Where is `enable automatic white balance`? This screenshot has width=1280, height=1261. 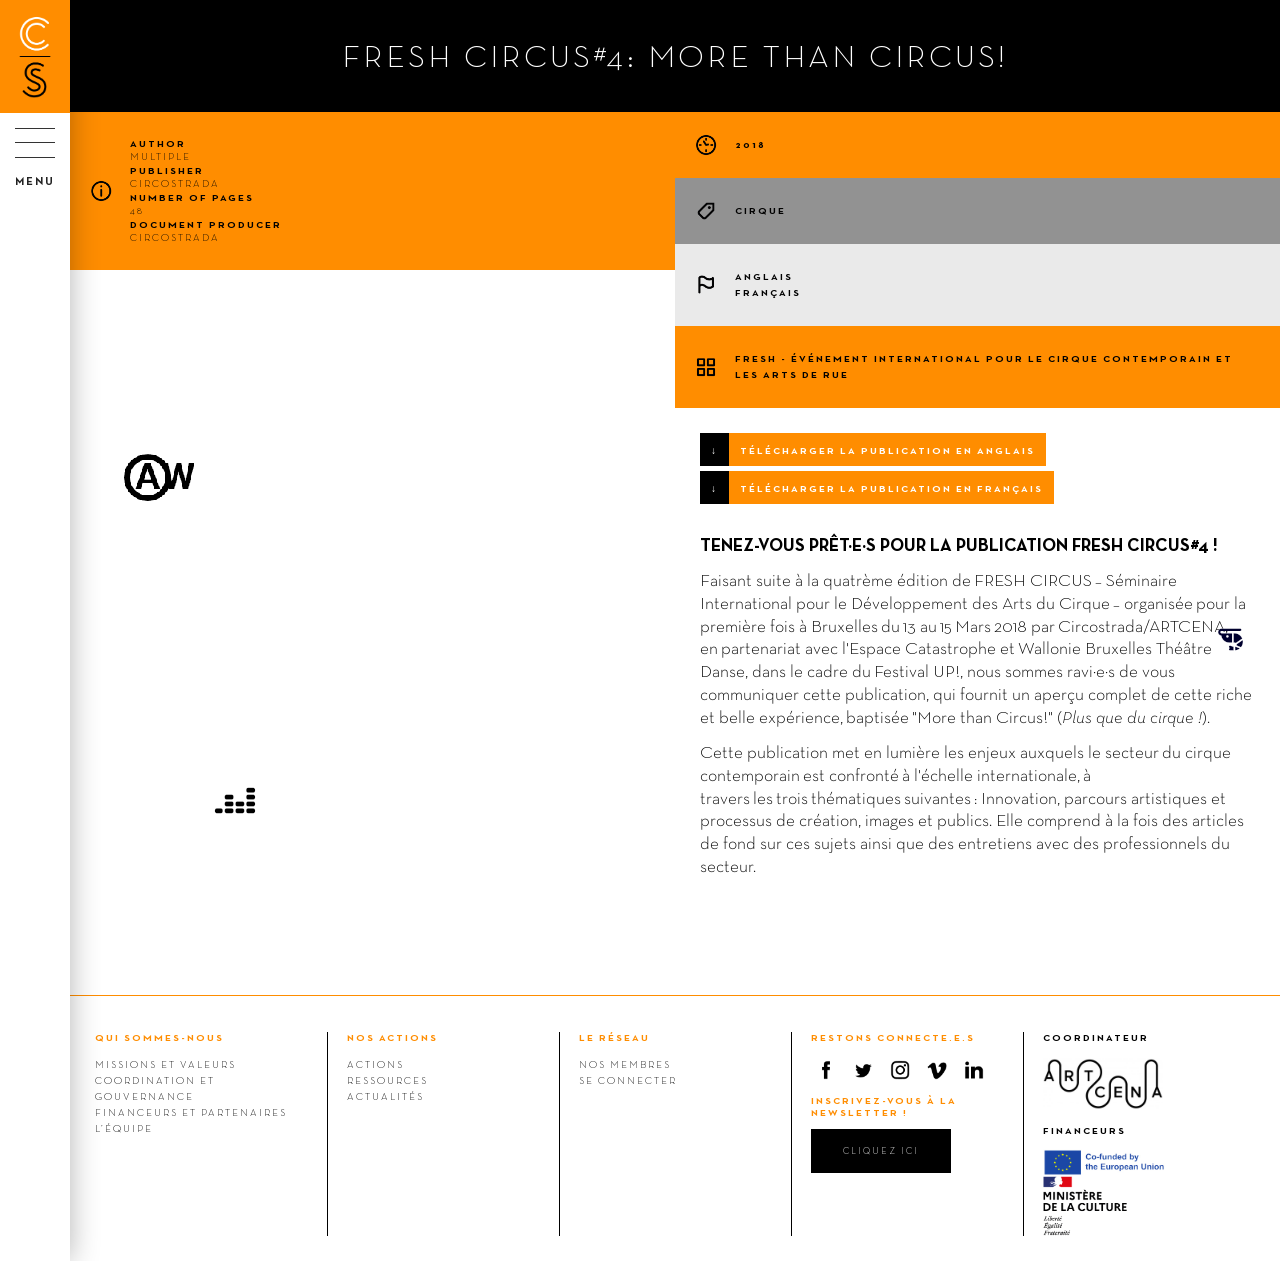 enable automatic white balance is located at coordinates (159, 477).